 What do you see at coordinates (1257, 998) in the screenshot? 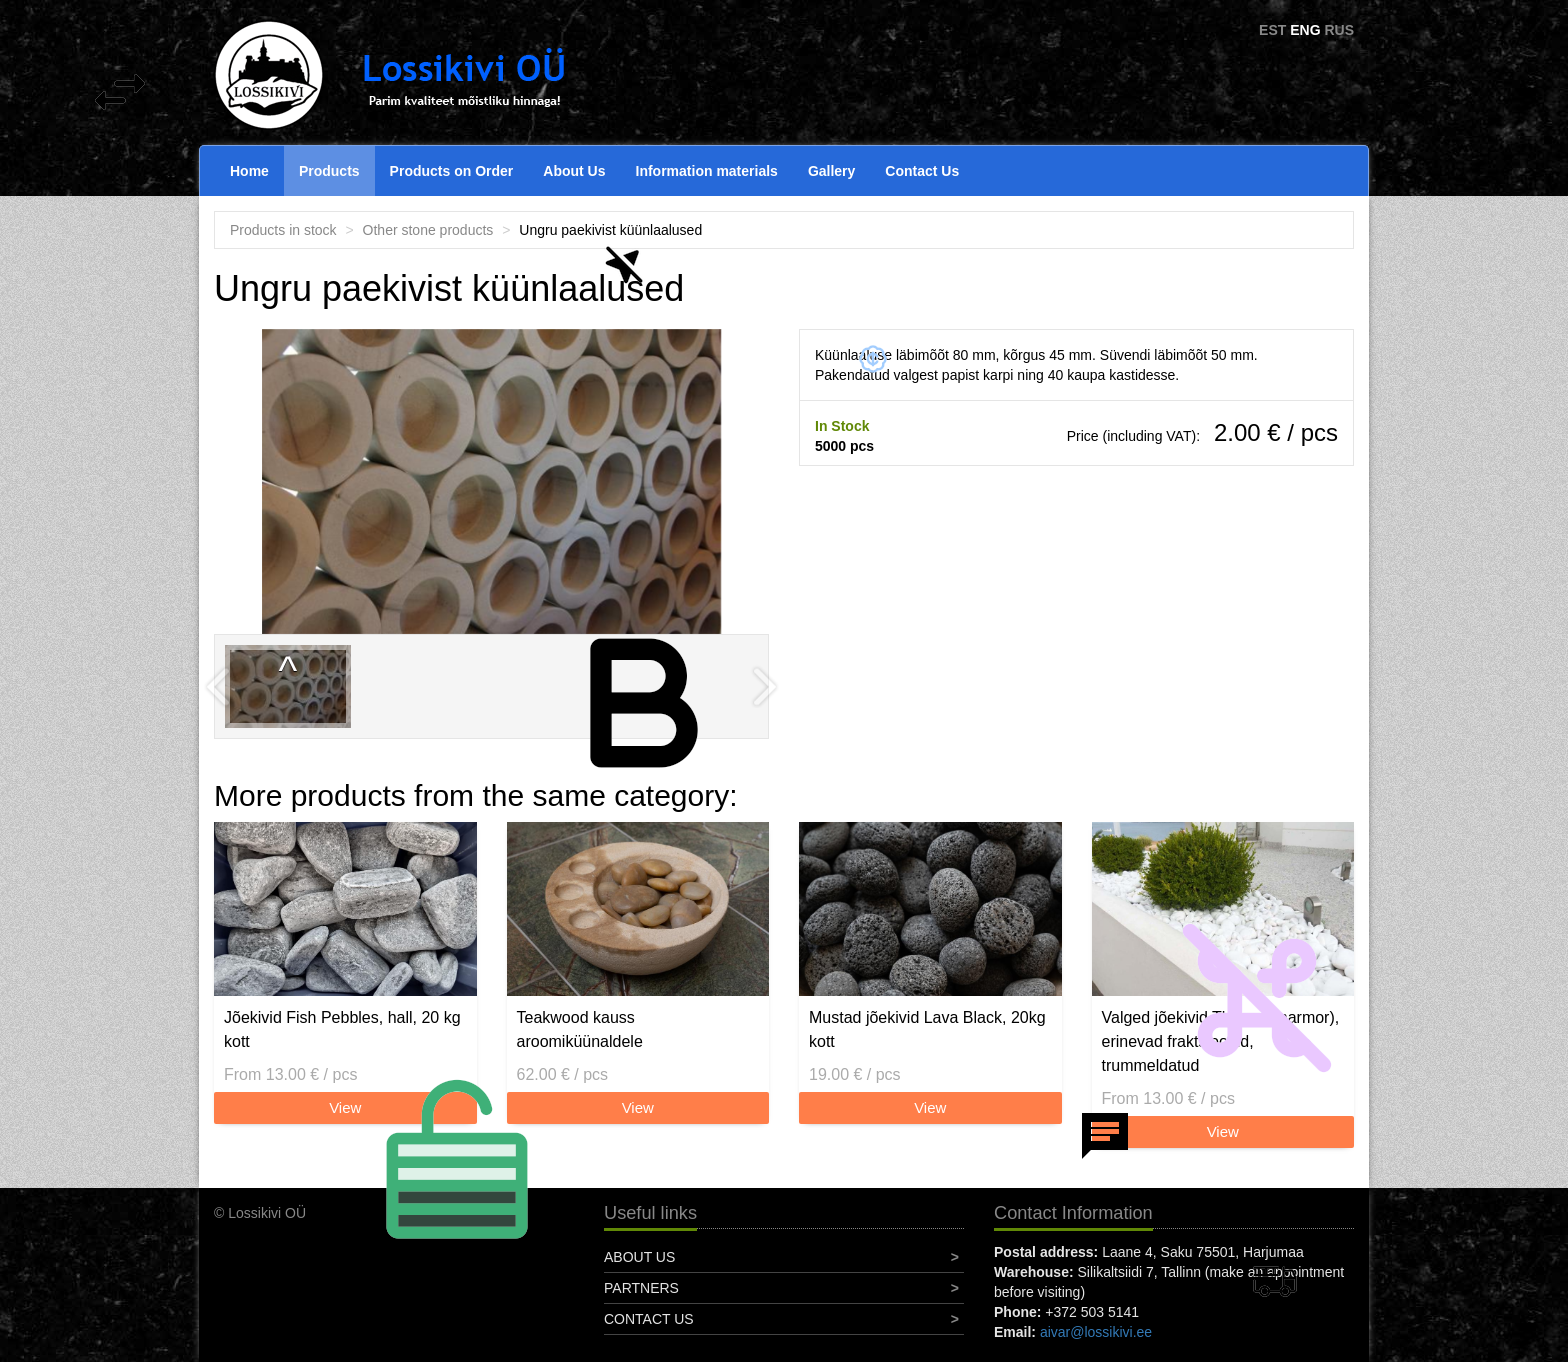
I see `command key shortcut disabled` at bounding box center [1257, 998].